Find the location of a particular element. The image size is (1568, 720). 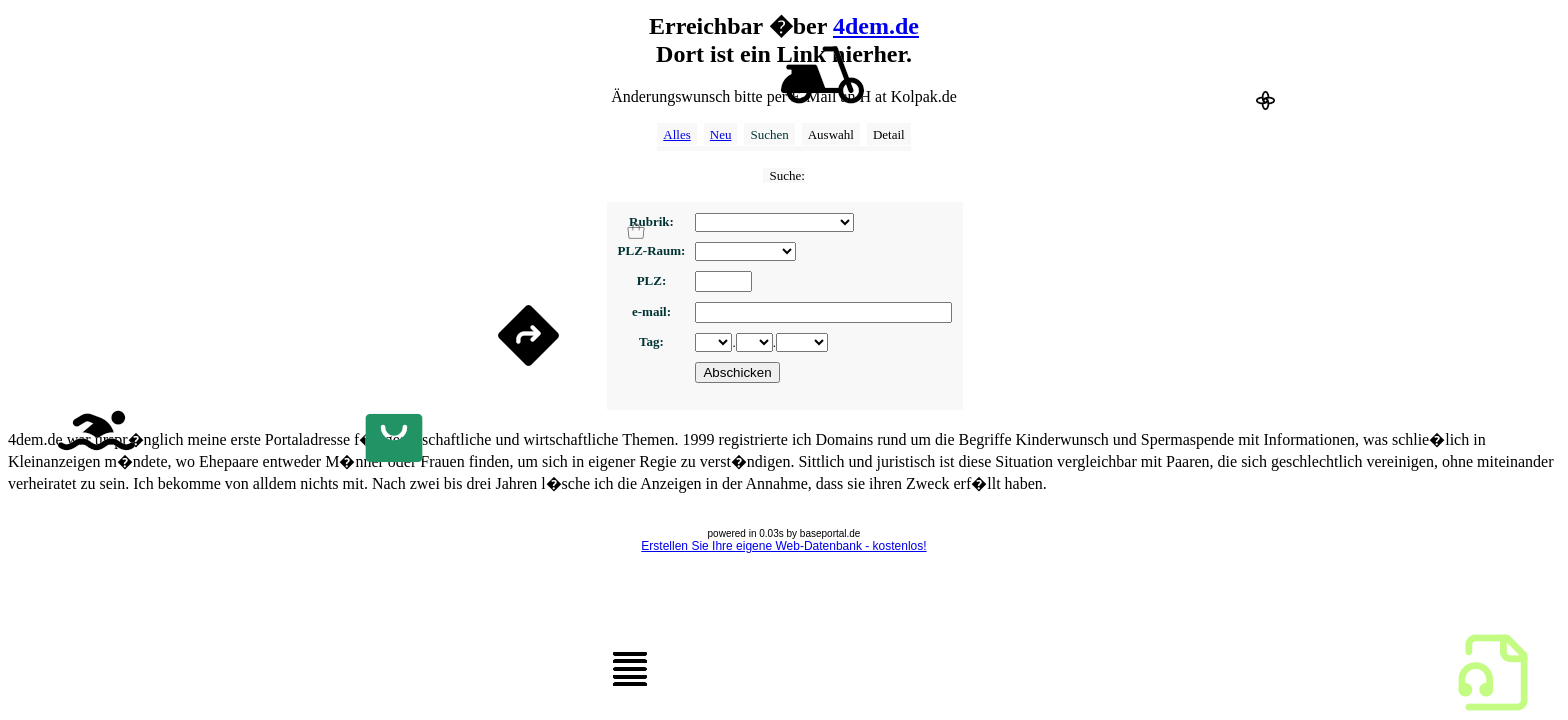

navigate to directions or routing options is located at coordinates (528, 335).